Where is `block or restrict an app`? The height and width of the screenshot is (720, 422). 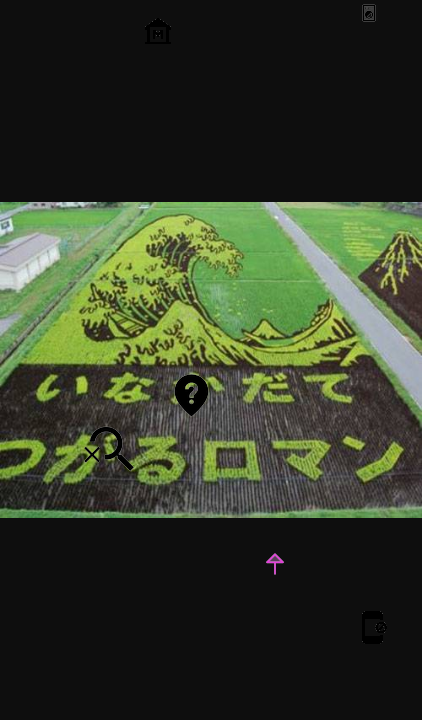
block or restrict an app is located at coordinates (372, 627).